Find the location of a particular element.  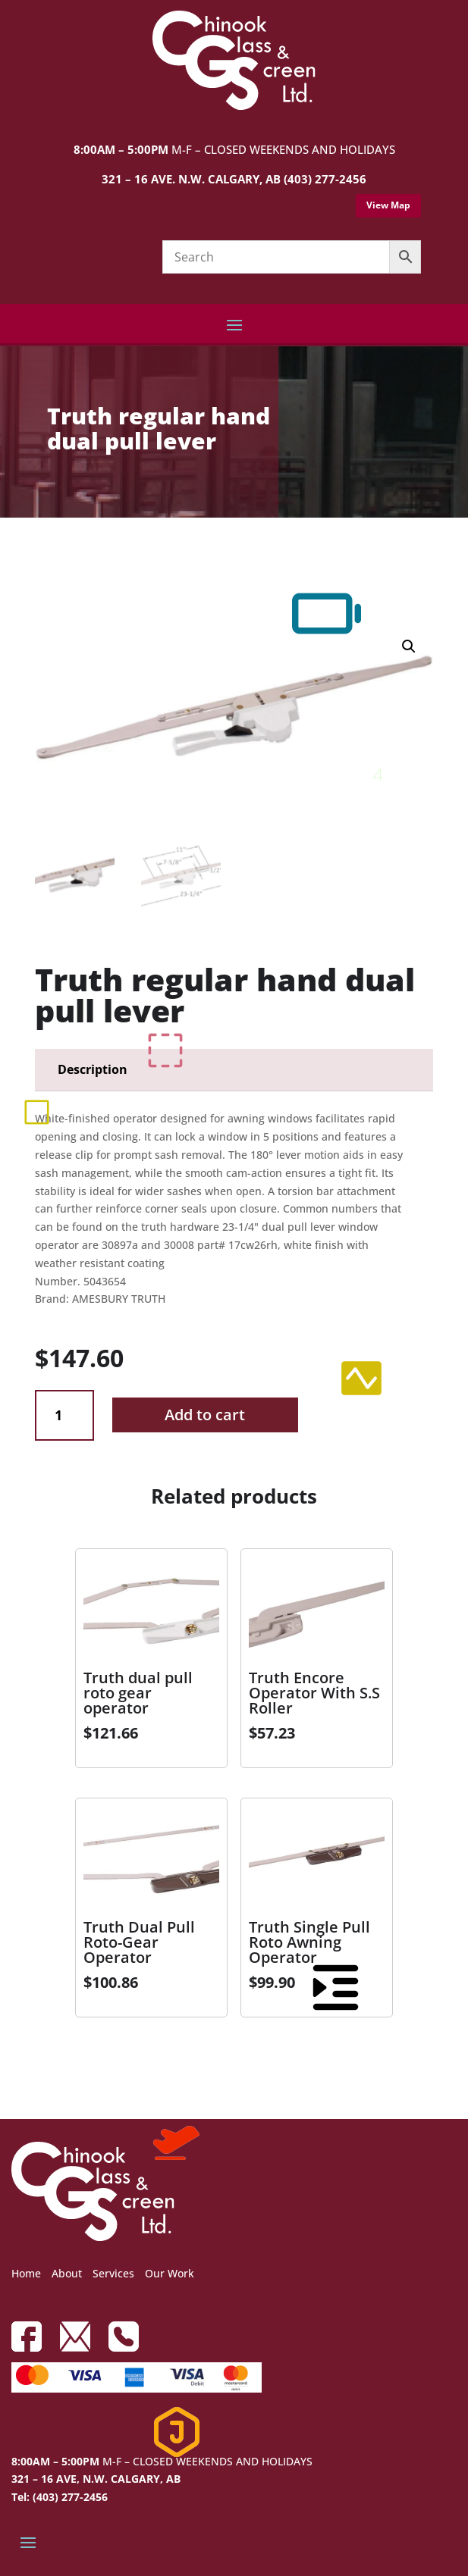

toggle triangle waveform in audio settings is located at coordinates (361, 1378).